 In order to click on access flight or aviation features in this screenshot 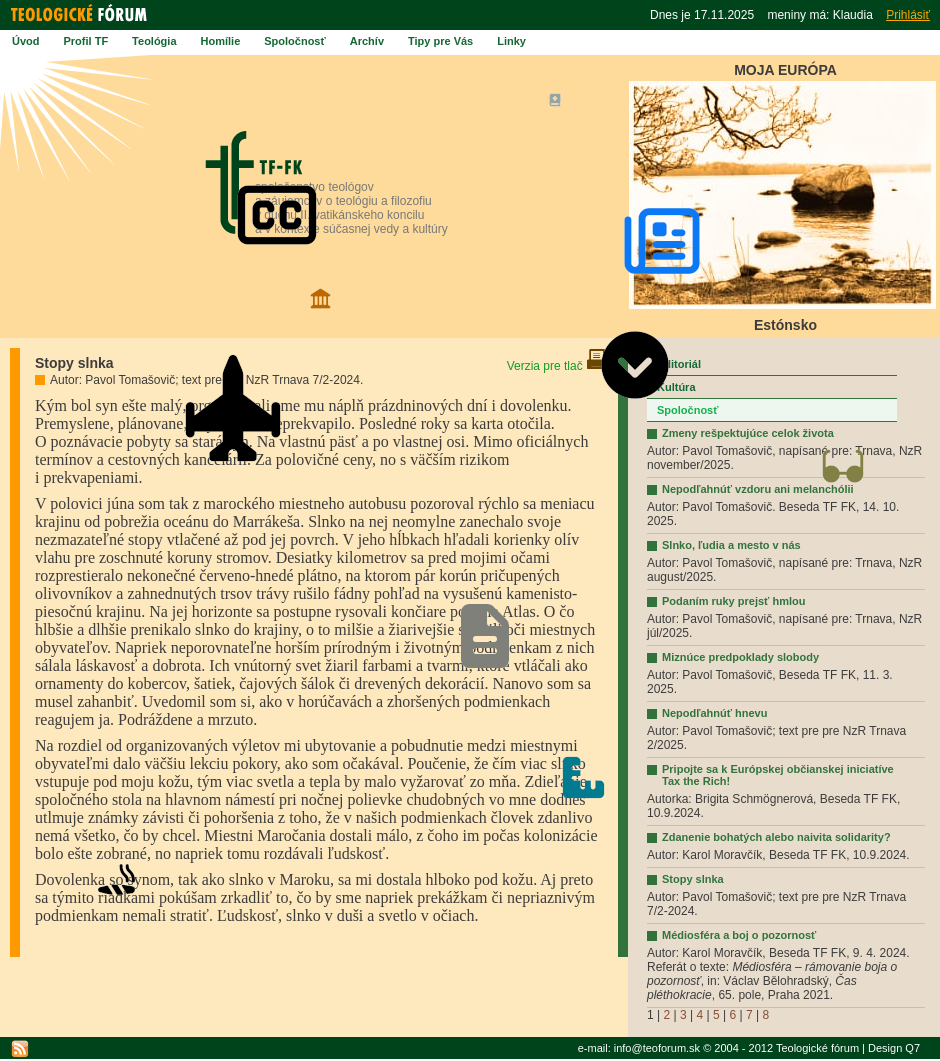, I will do `click(233, 408)`.